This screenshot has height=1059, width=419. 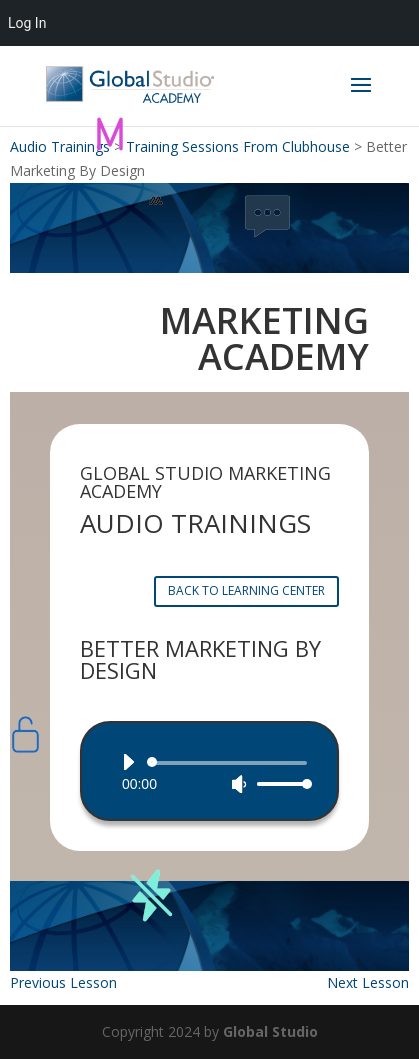 What do you see at coordinates (110, 134) in the screenshot?
I see `indicates a label or category starting with "M"` at bounding box center [110, 134].